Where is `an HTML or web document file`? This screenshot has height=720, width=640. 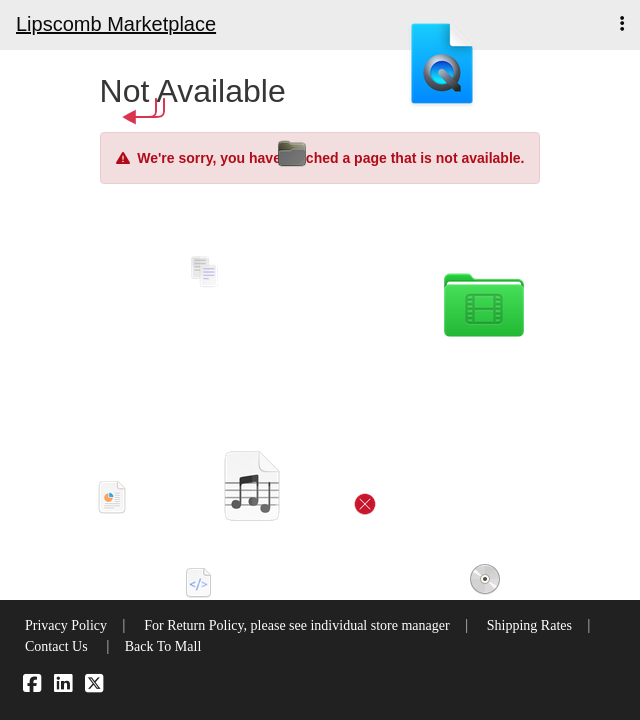
an HTML or web document file is located at coordinates (198, 582).